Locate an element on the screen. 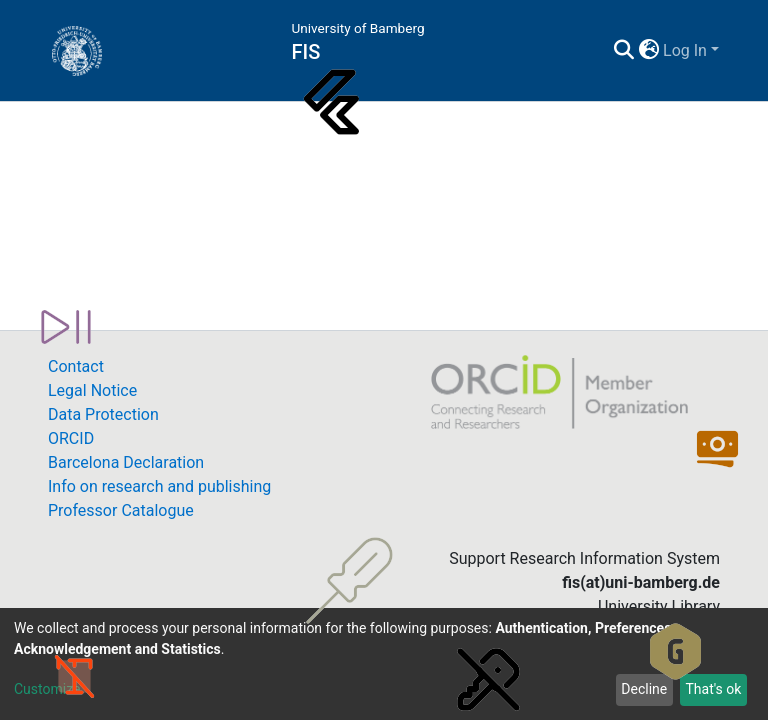 This screenshot has height=720, width=768. disable text formatting is located at coordinates (74, 676).